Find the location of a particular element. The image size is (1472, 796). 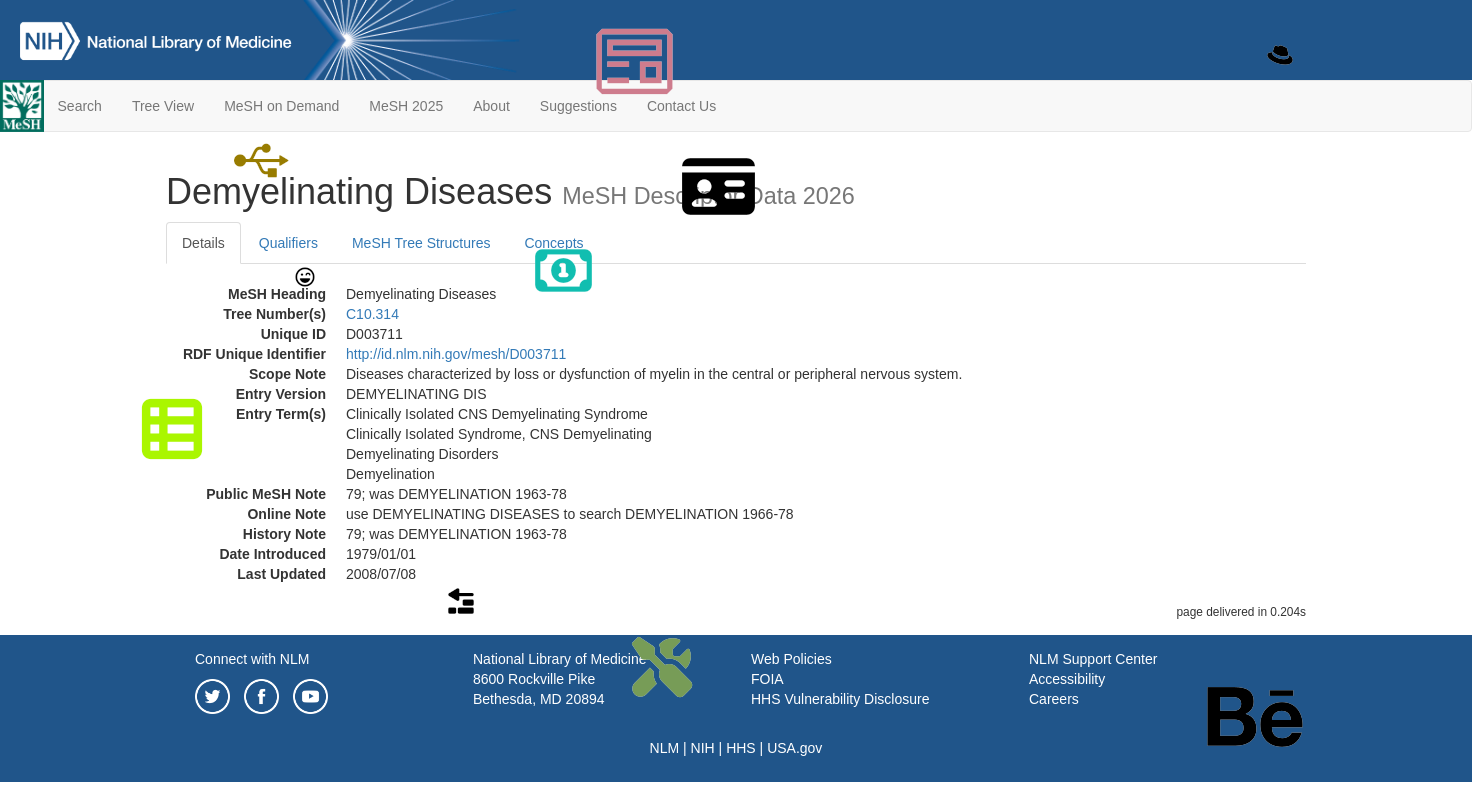

visit behance portfolio is located at coordinates (1255, 717).